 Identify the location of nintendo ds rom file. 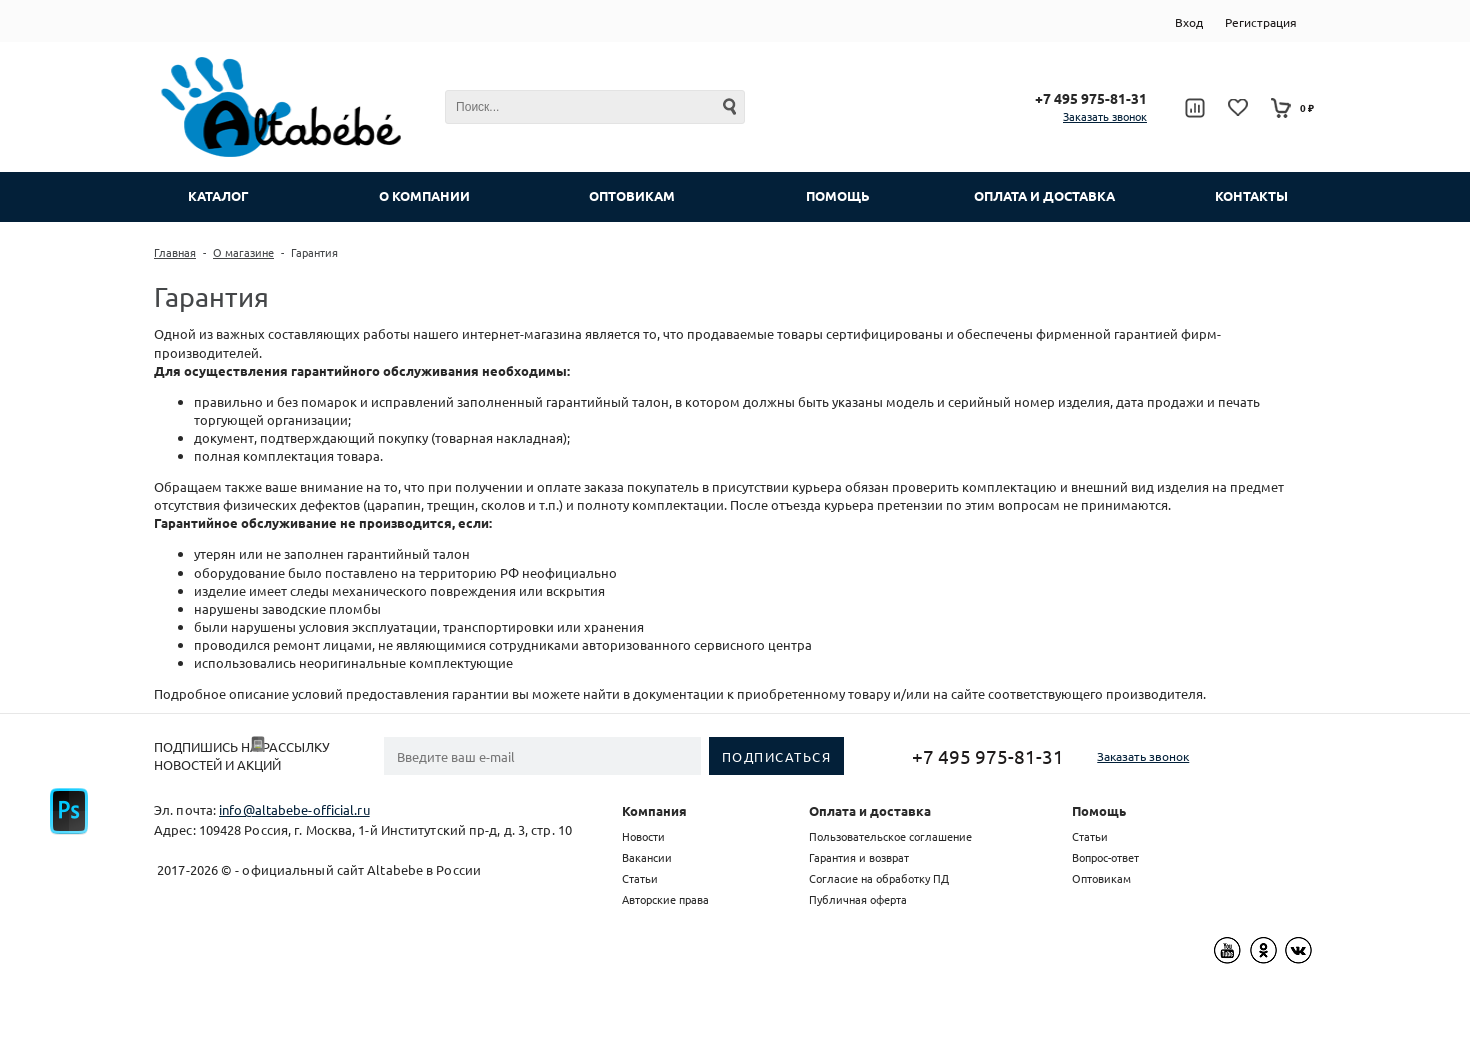
(258, 744).